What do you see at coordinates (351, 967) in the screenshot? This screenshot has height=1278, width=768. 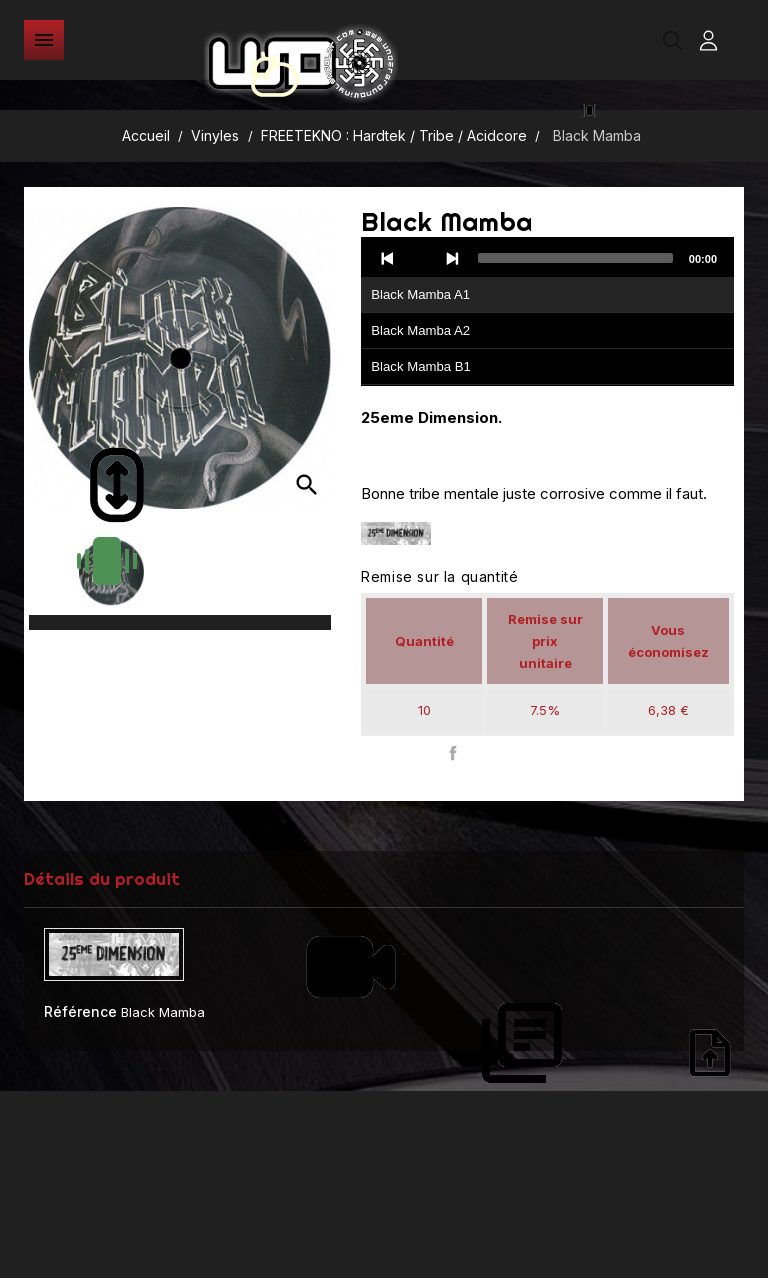 I see `start a video call` at bounding box center [351, 967].